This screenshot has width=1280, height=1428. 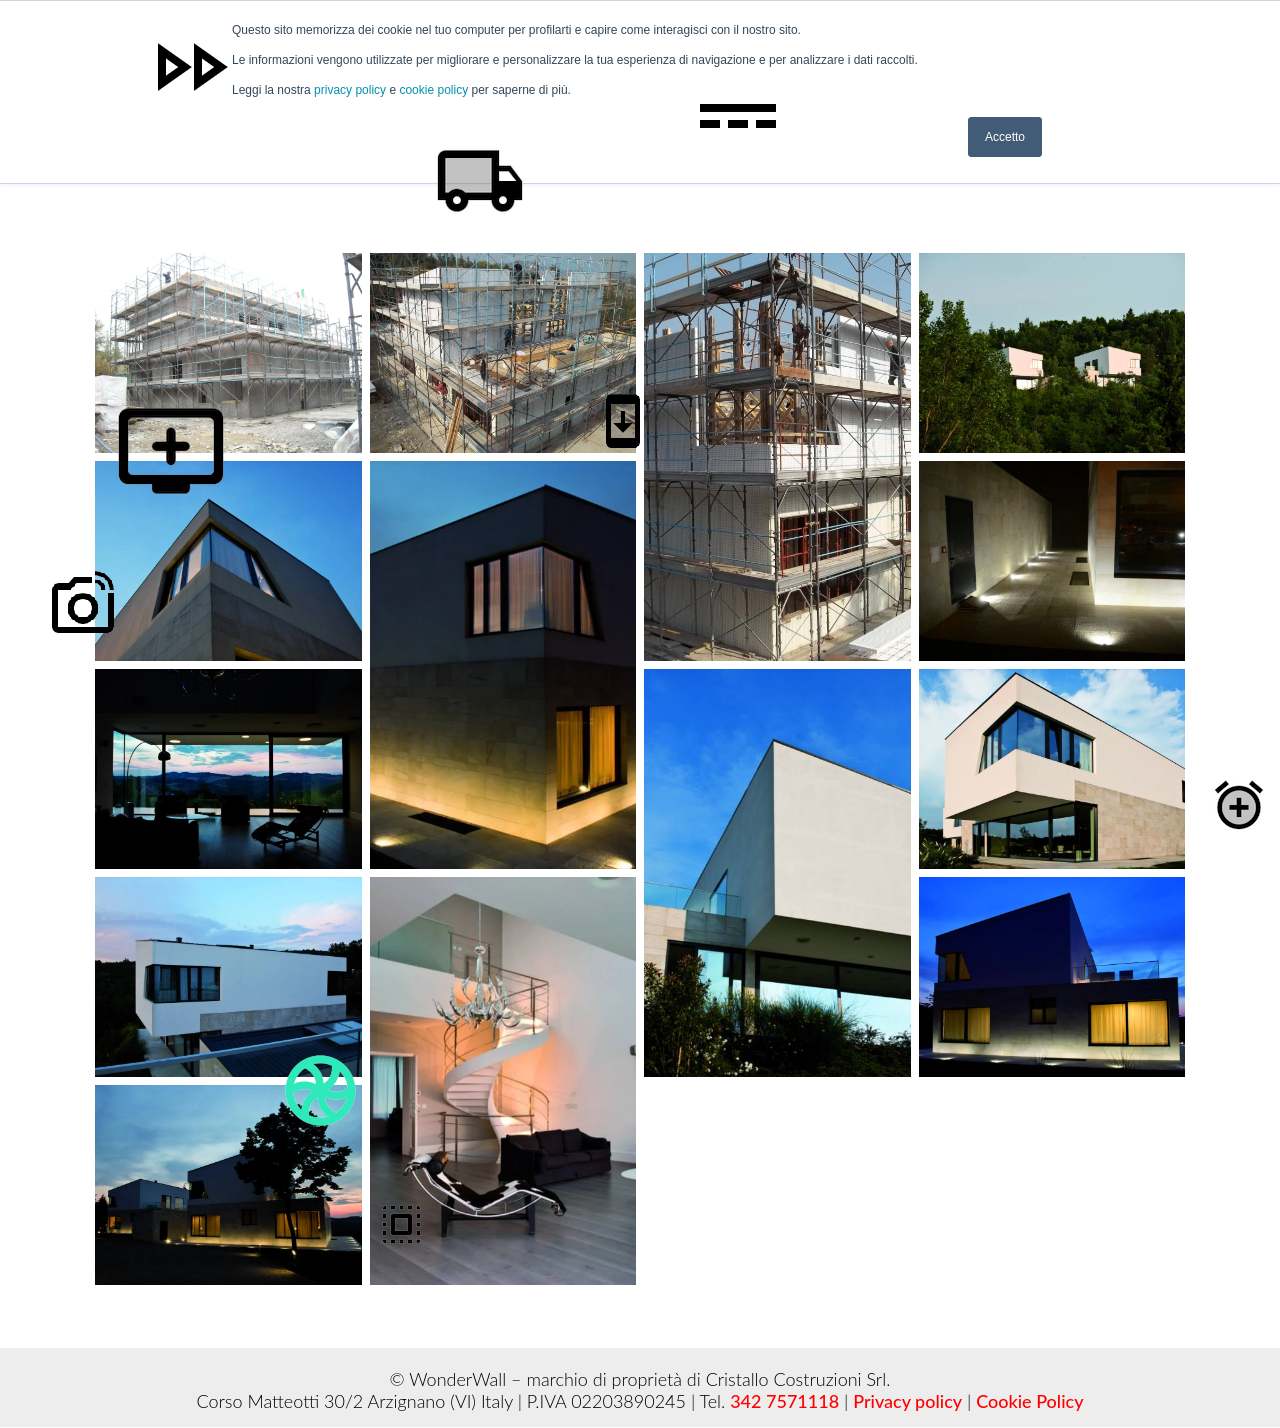 What do you see at coordinates (190, 67) in the screenshot?
I see `skip forward in media playback` at bounding box center [190, 67].